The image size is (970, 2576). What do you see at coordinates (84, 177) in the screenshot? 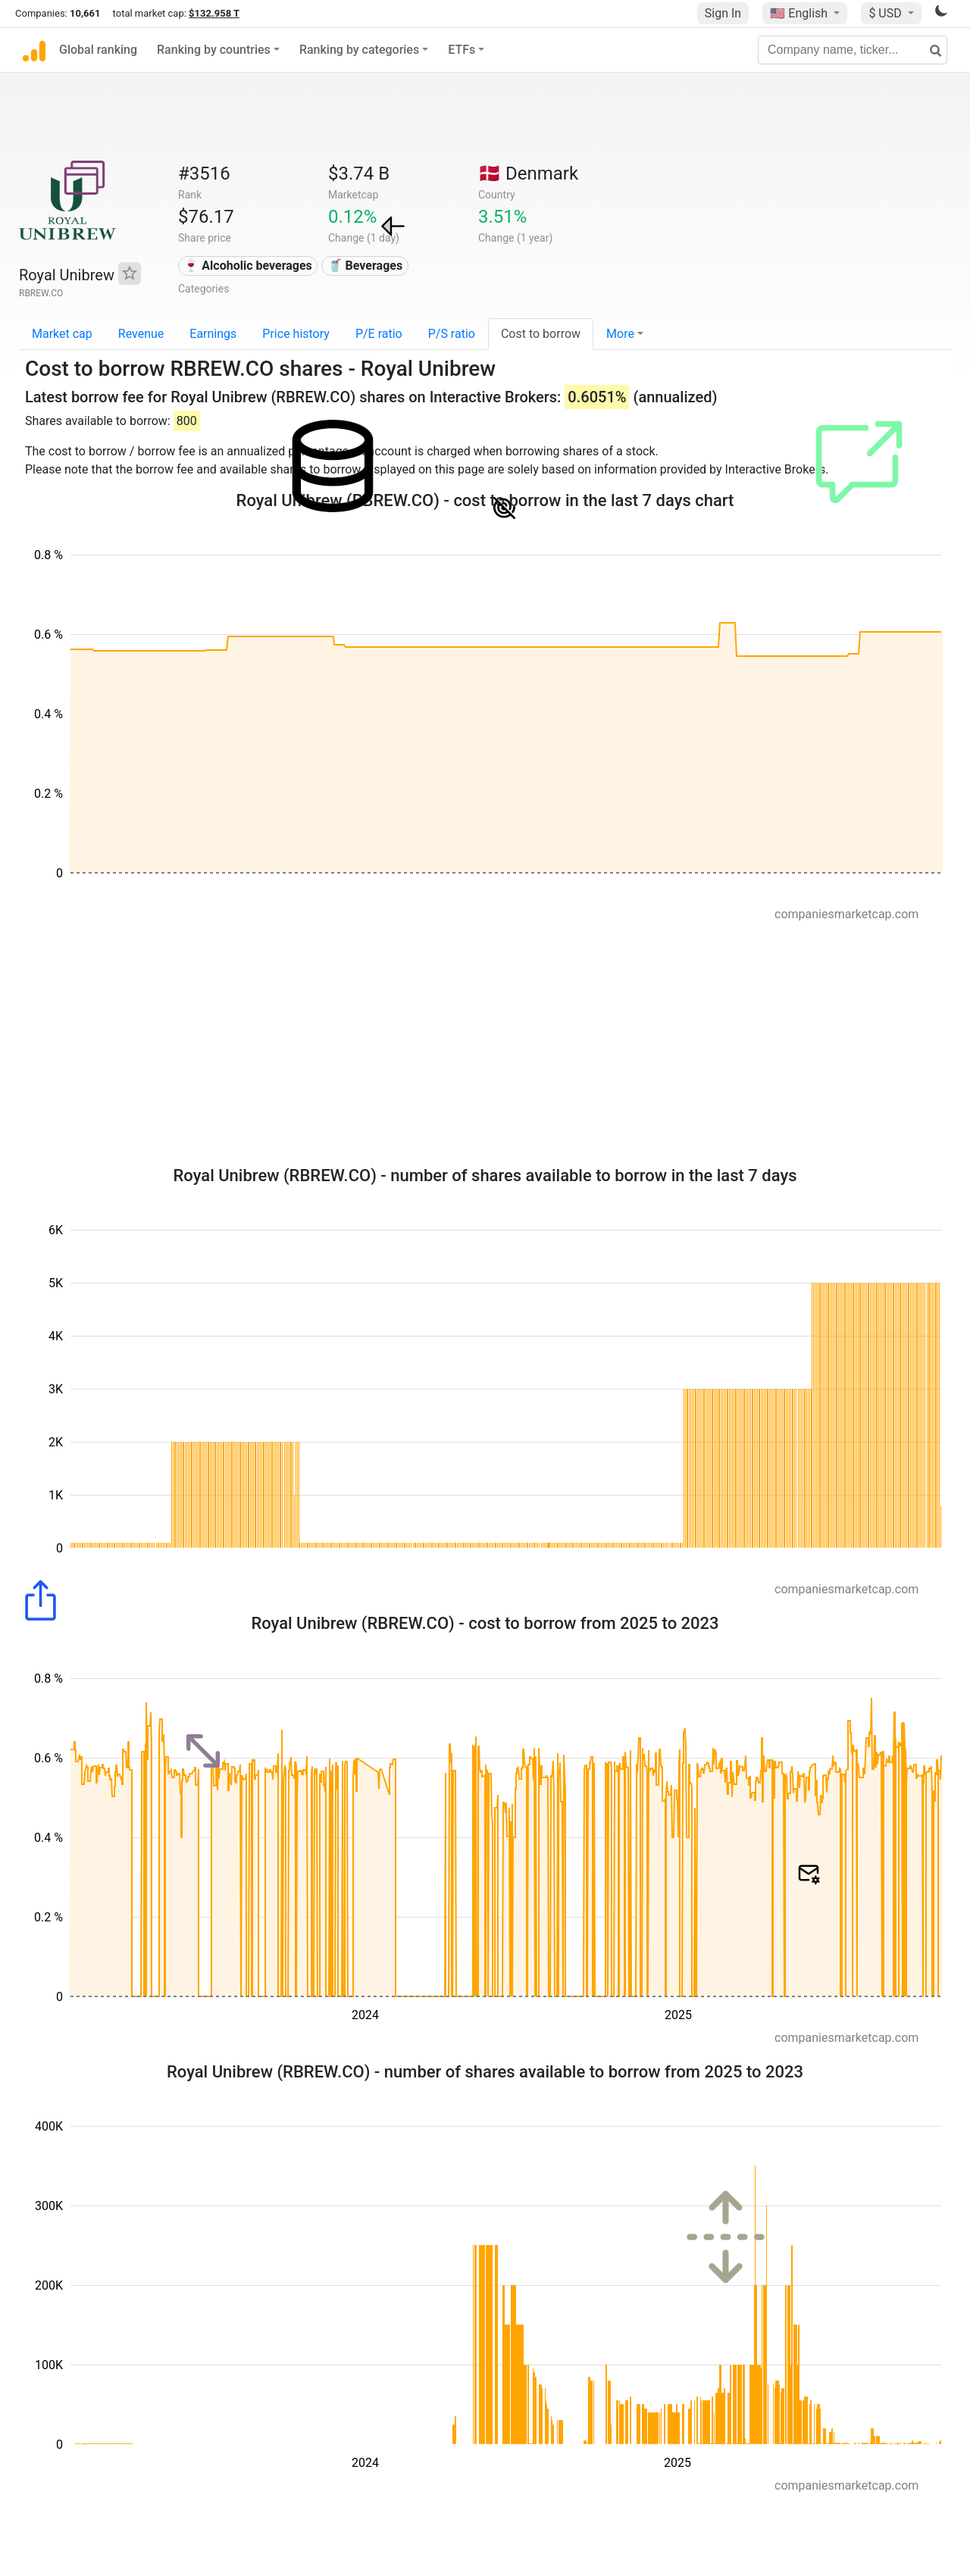
I see `view open browser windows` at bounding box center [84, 177].